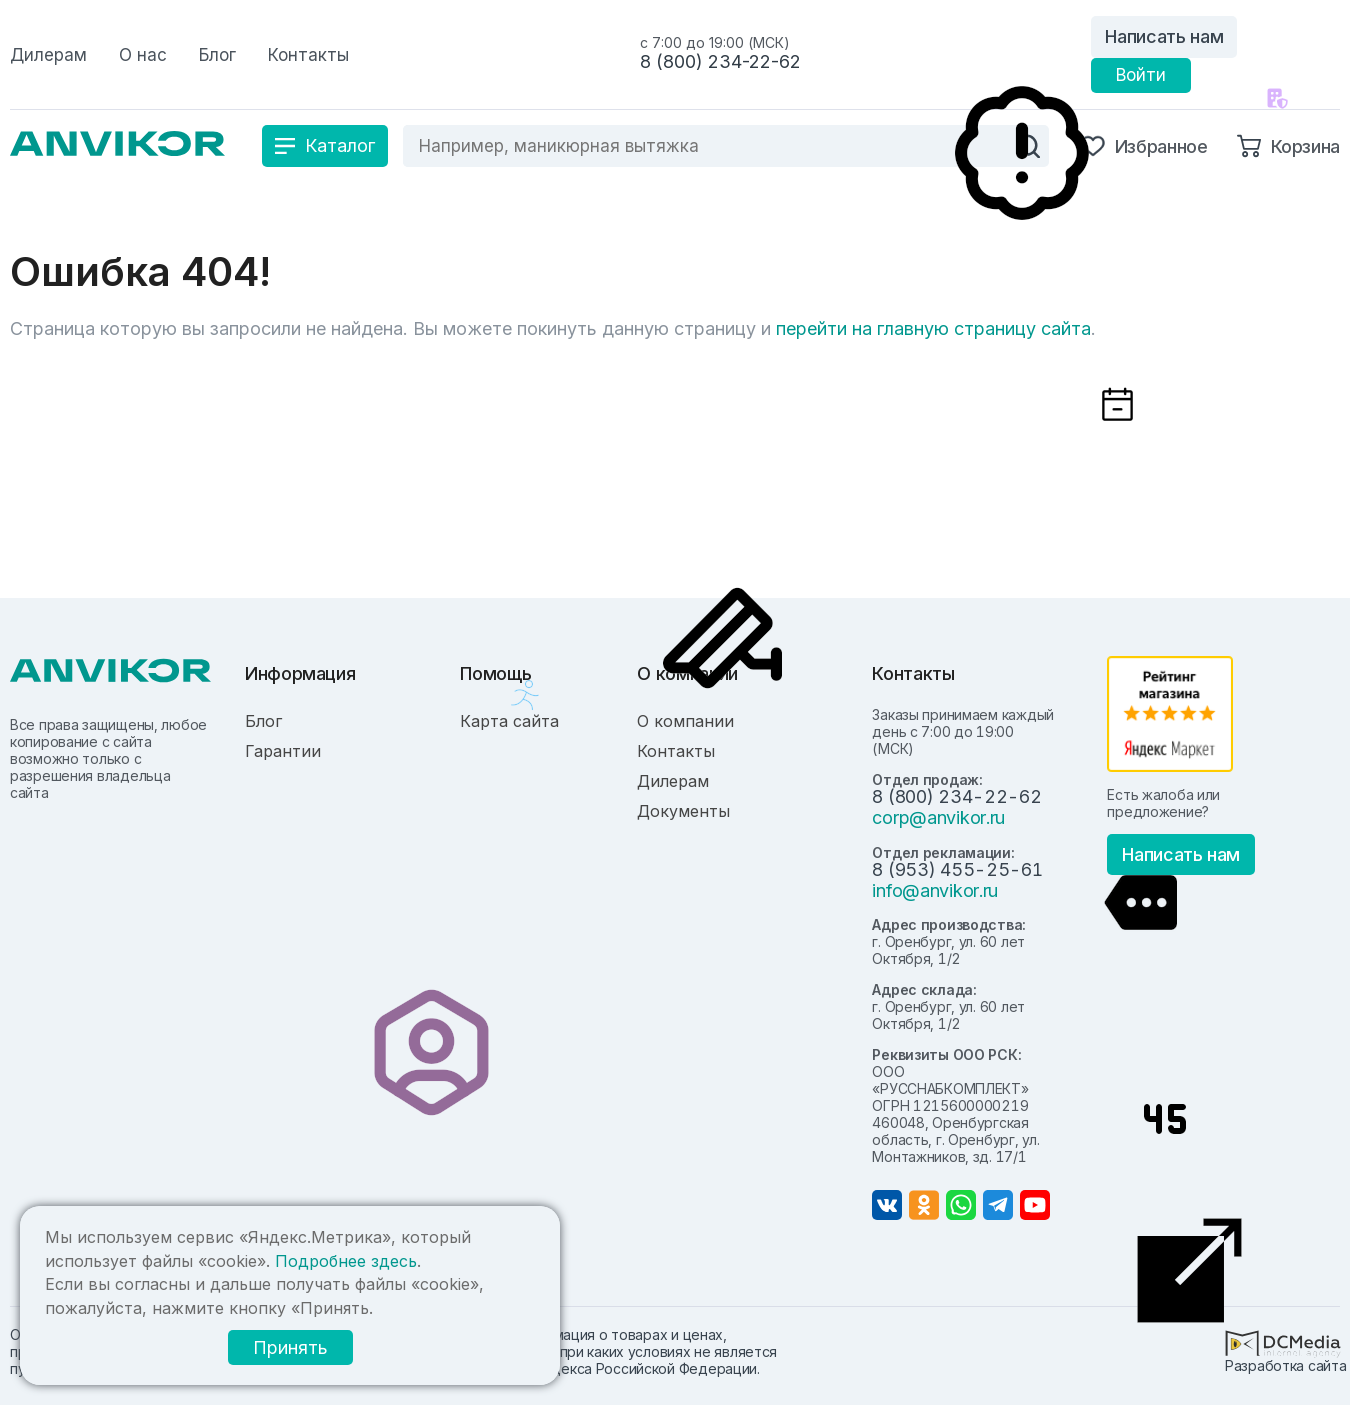 Image resolution: width=1350 pixels, height=1405 pixels. What do you see at coordinates (1189, 1270) in the screenshot?
I see `open link in new window` at bounding box center [1189, 1270].